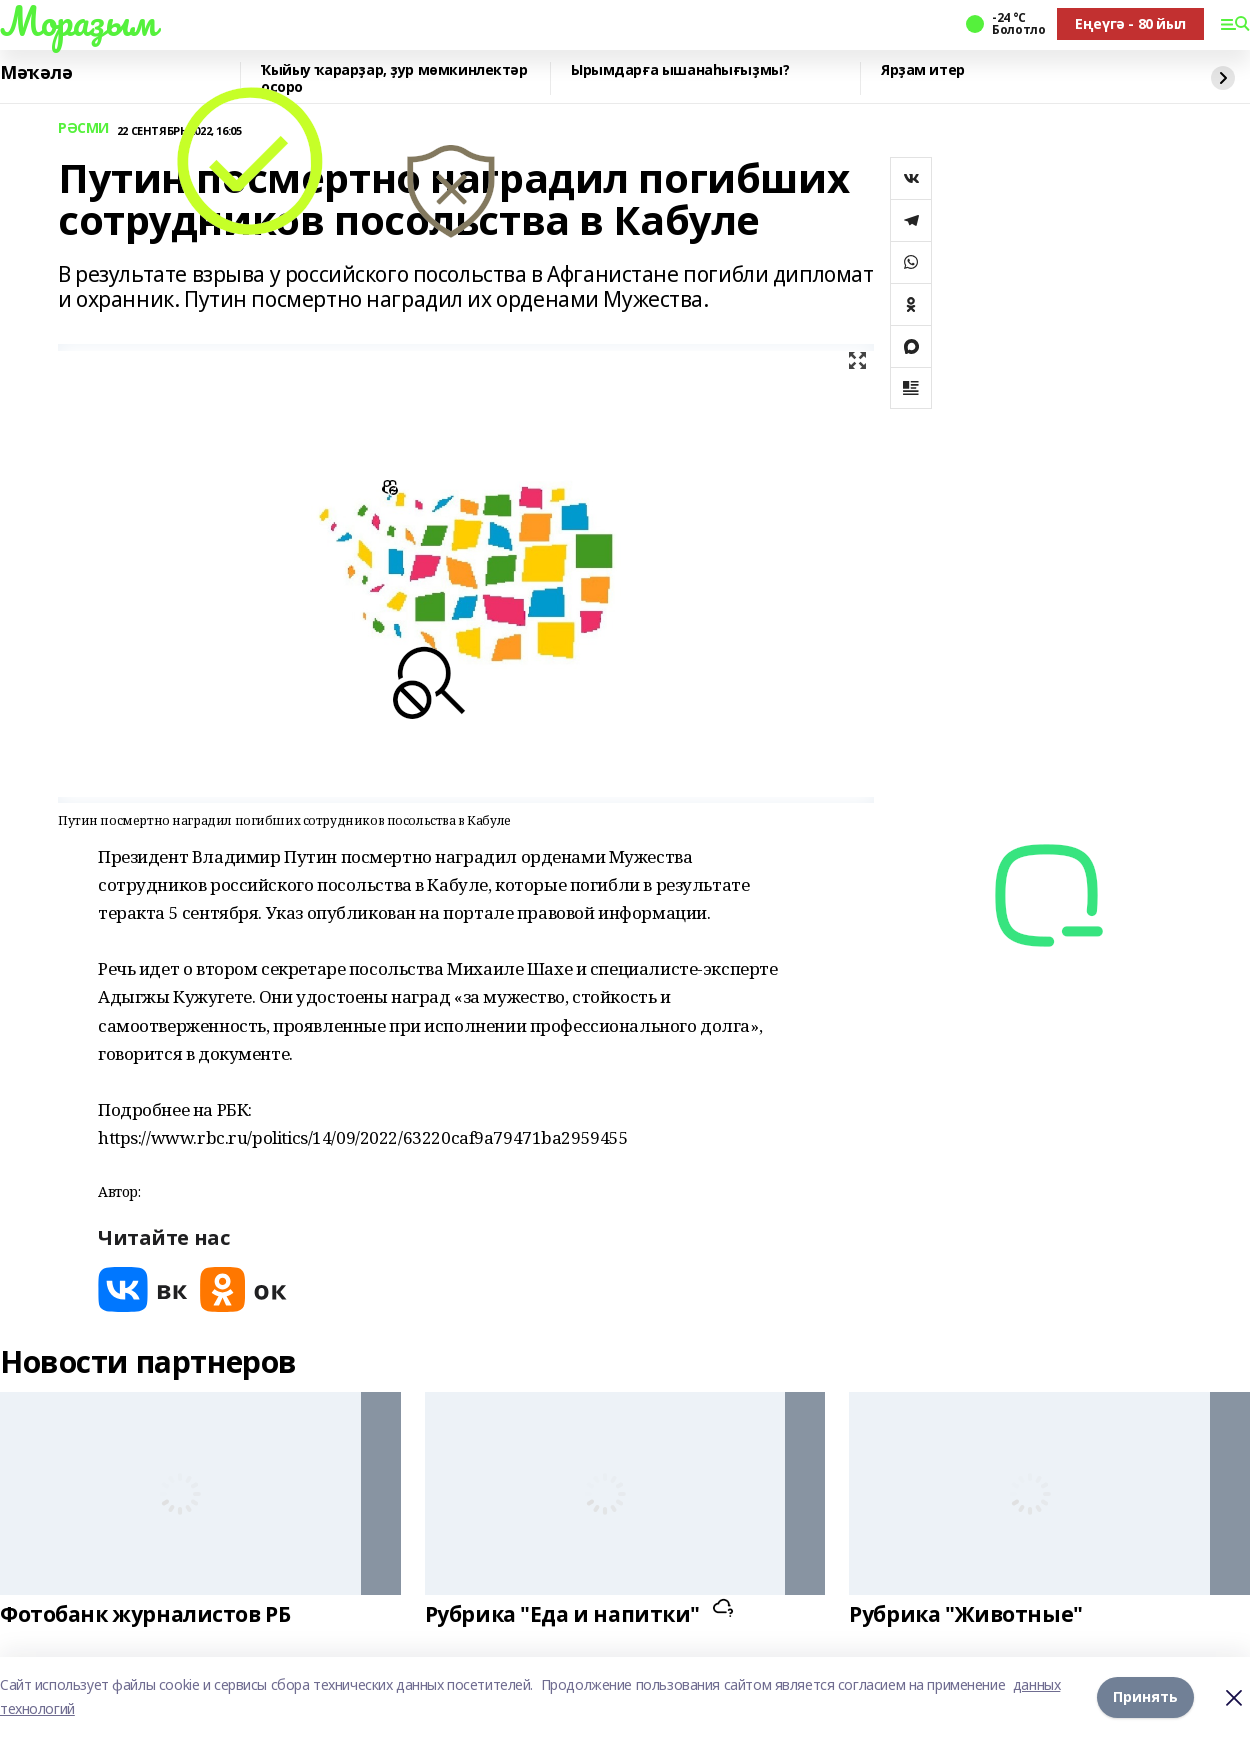 The image size is (1250, 1737). What do you see at coordinates (251, 161) in the screenshot?
I see `indicates a passed or successful test` at bounding box center [251, 161].